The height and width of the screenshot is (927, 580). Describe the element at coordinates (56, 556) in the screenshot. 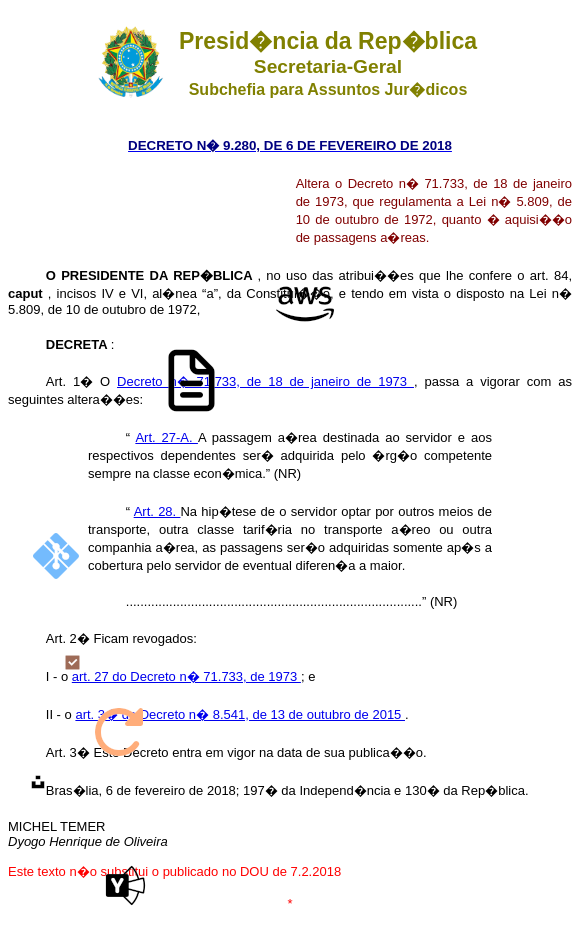

I see `open git for windows application` at that location.